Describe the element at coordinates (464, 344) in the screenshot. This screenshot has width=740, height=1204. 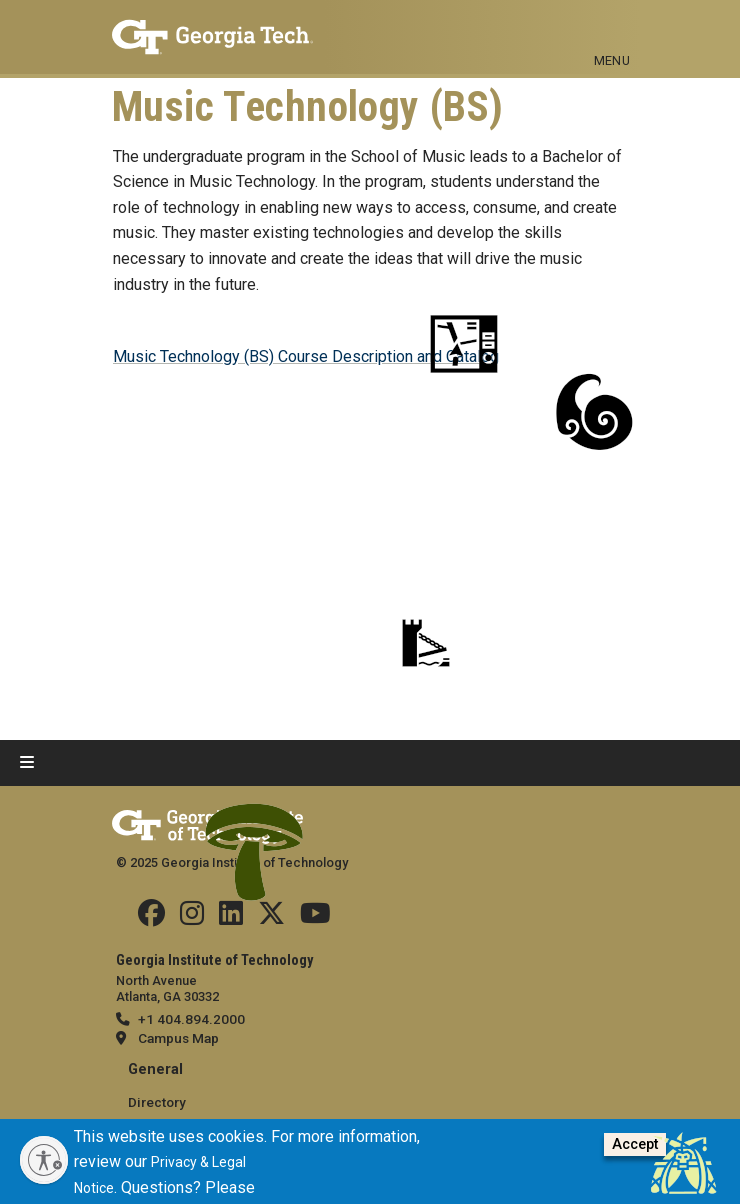
I see `access GPS navigation or location tracking` at that location.